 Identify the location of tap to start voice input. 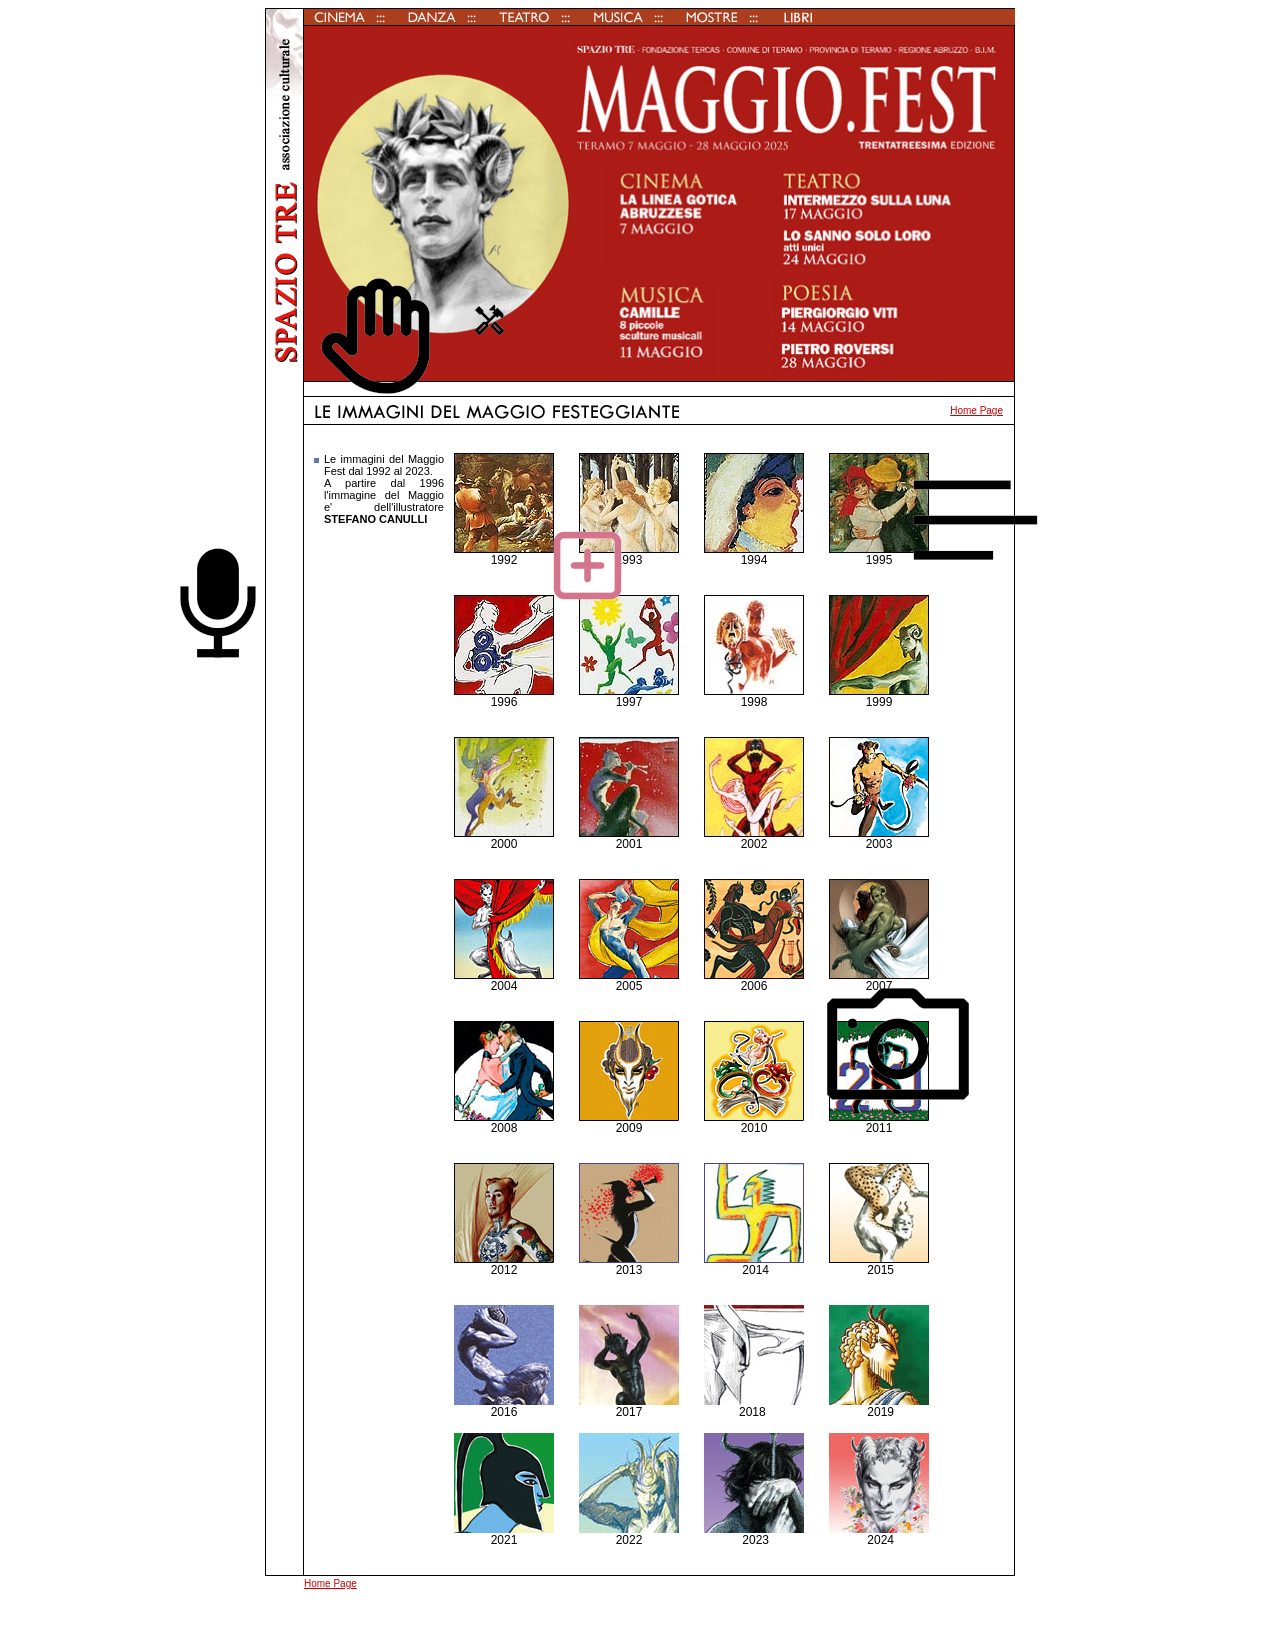
(218, 603).